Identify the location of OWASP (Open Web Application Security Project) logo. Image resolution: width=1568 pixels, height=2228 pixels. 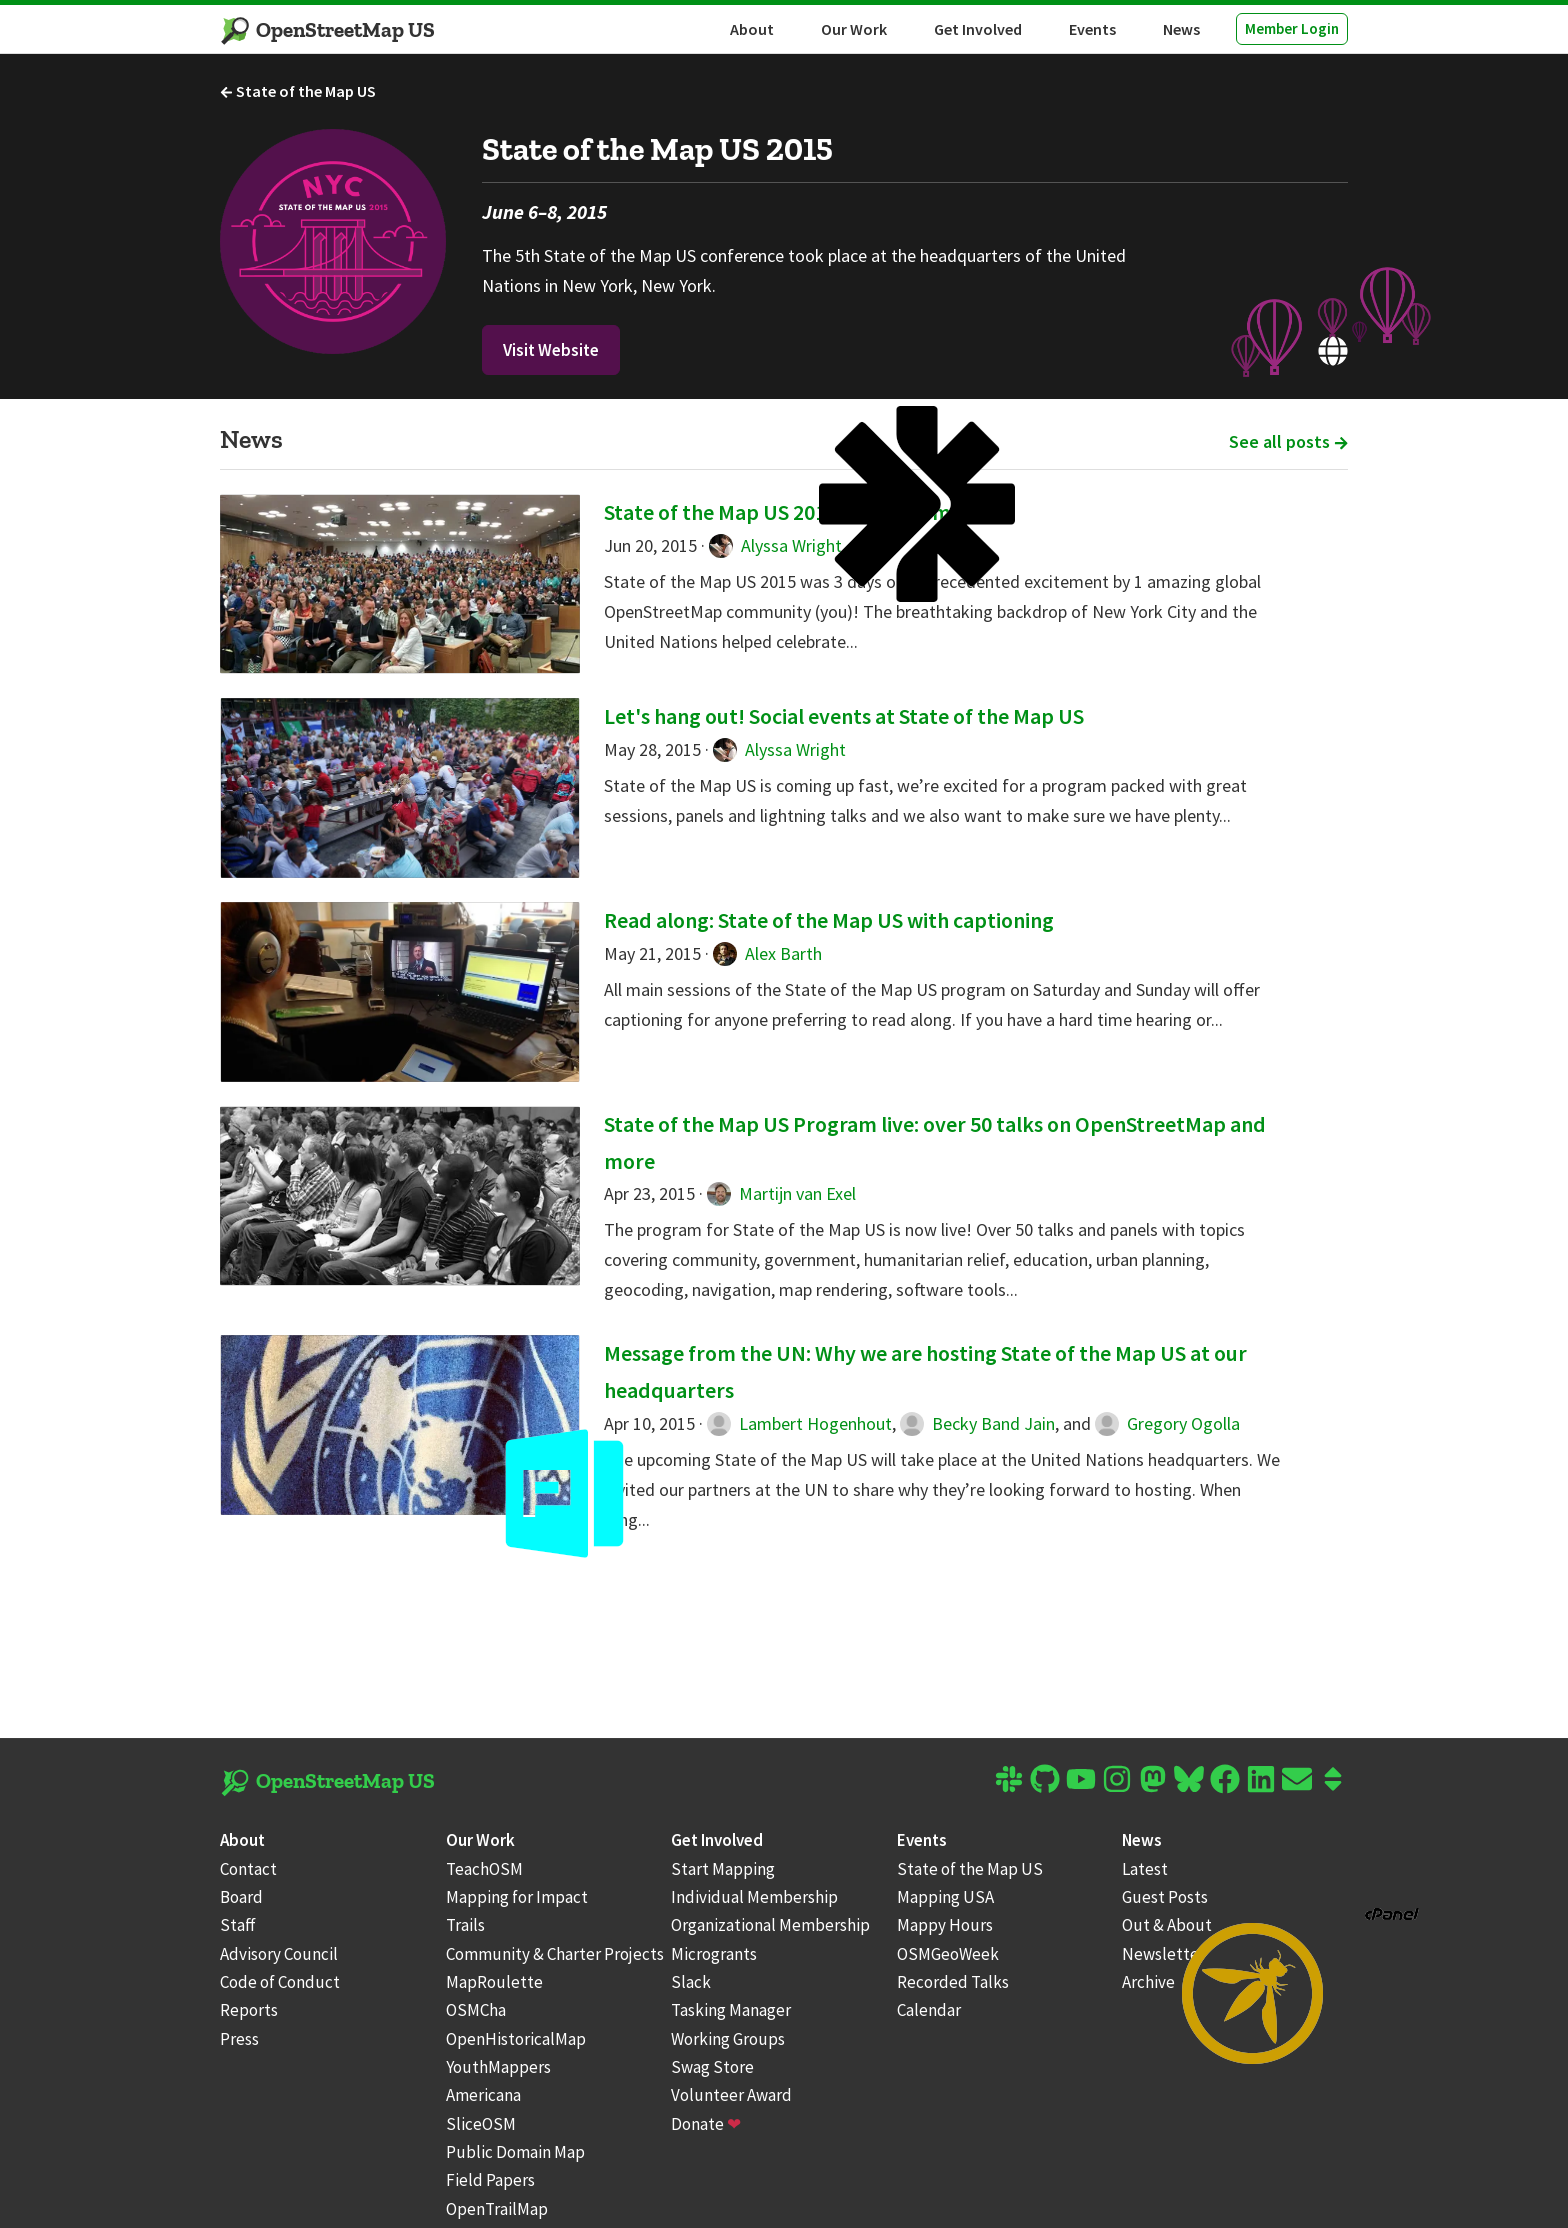
(1252, 1993).